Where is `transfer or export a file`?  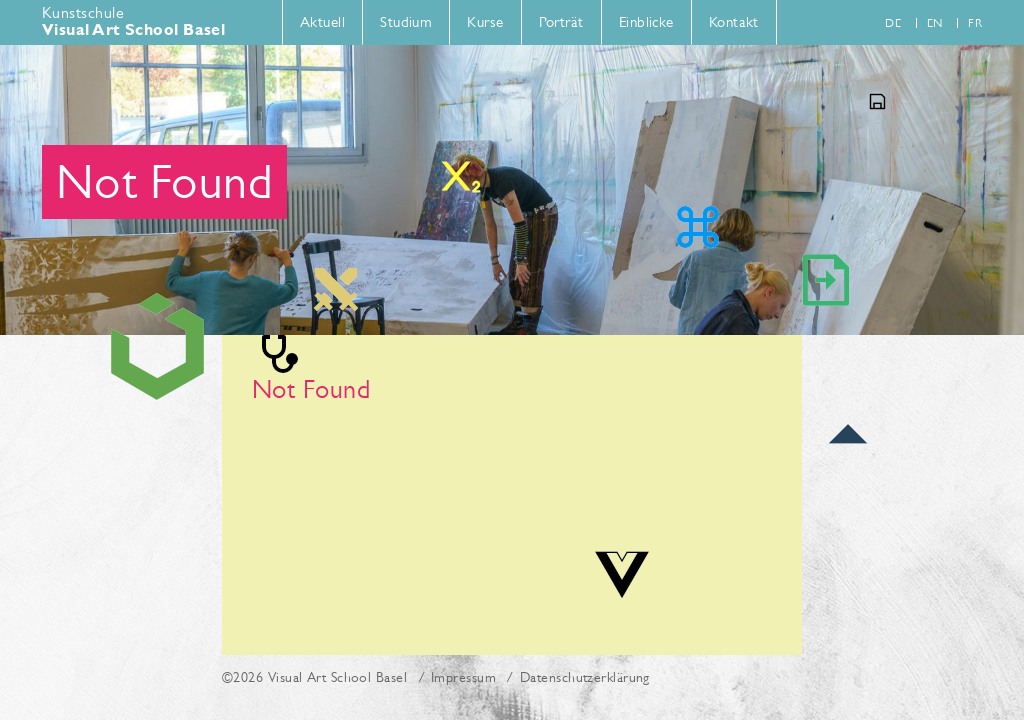
transfer or export a file is located at coordinates (826, 280).